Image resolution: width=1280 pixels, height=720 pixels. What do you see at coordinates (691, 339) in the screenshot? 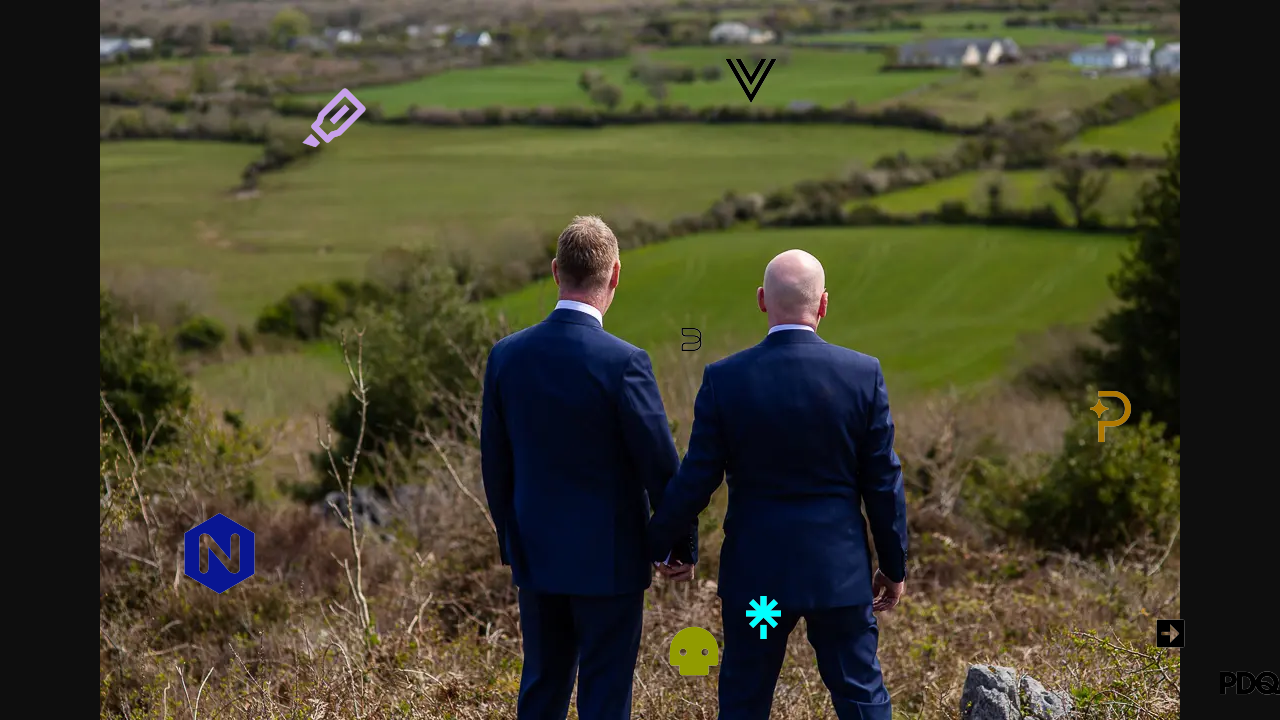
I see `bluesound brand logo` at bounding box center [691, 339].